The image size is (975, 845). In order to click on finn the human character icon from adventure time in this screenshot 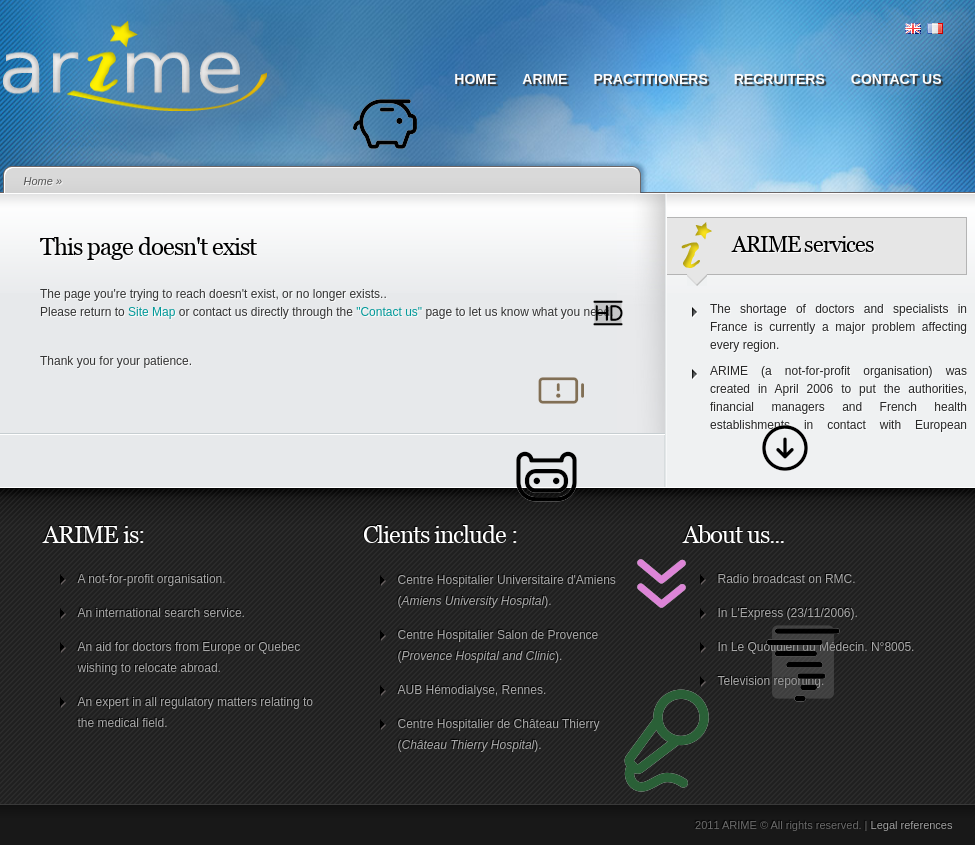, I will do `click(546, 475)`.